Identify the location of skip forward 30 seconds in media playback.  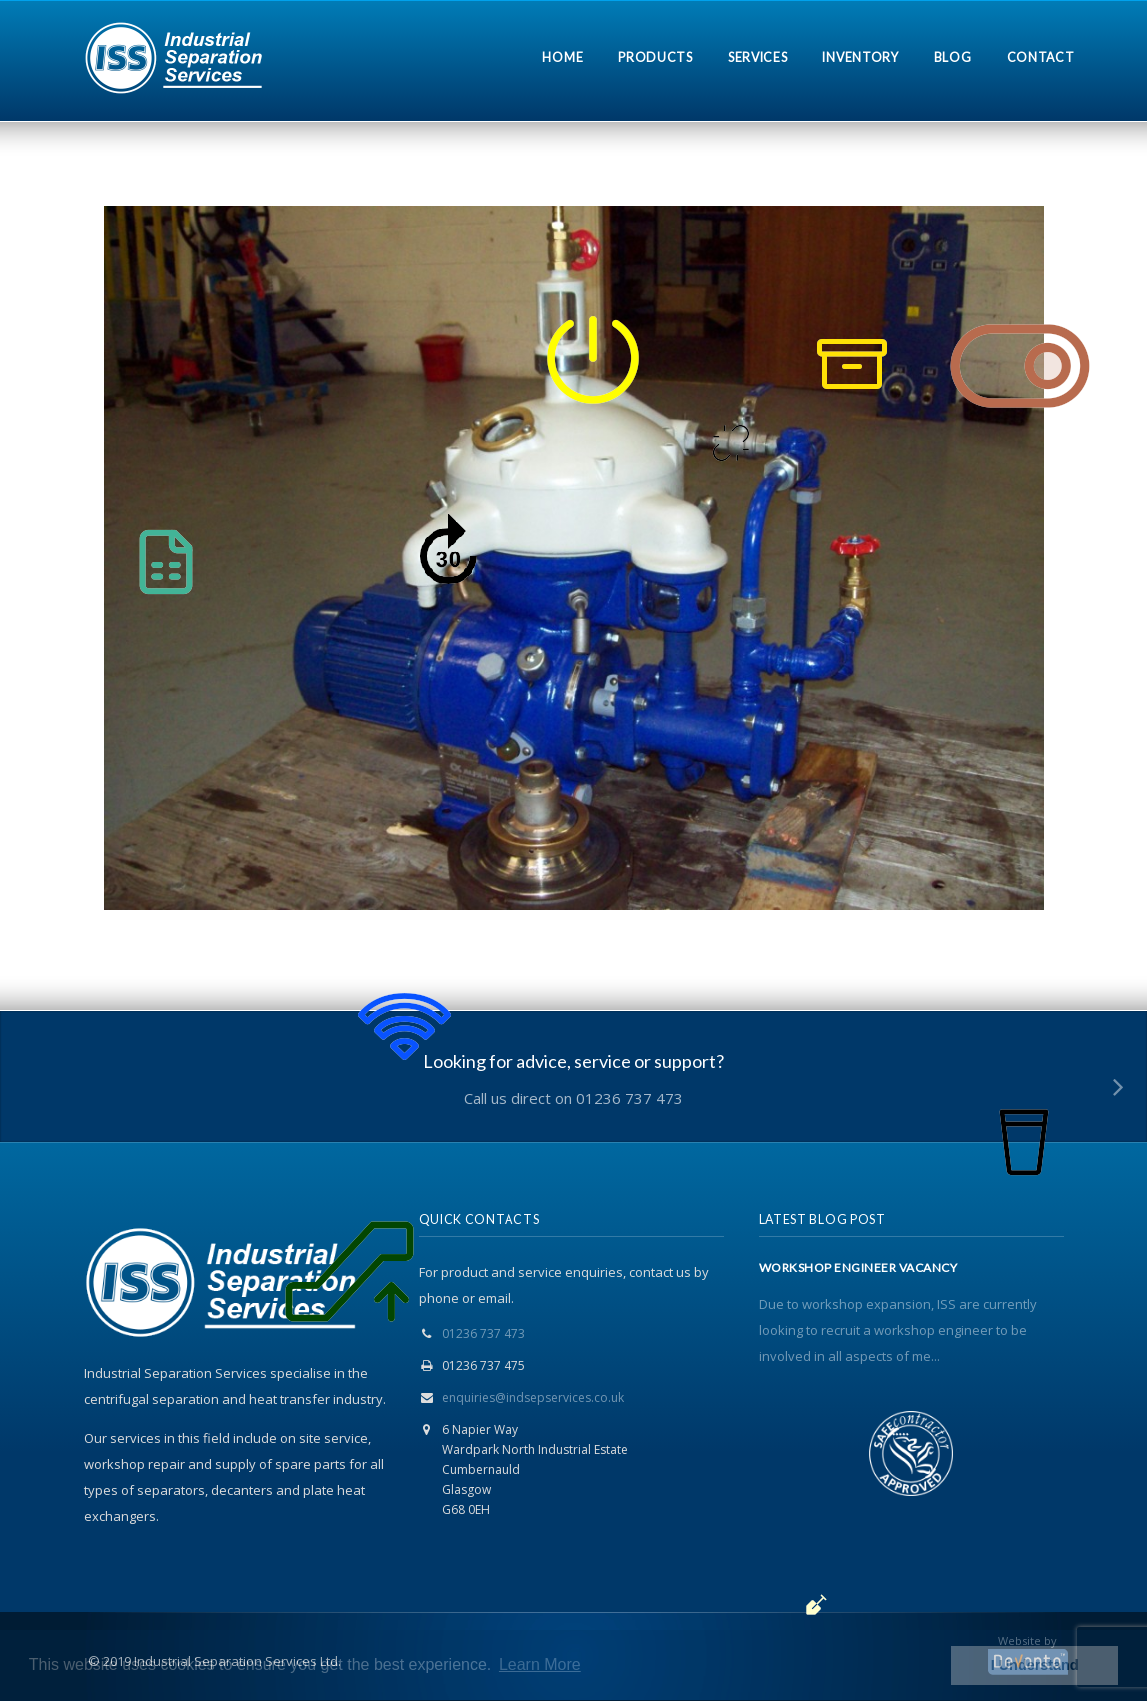
(448, 552).